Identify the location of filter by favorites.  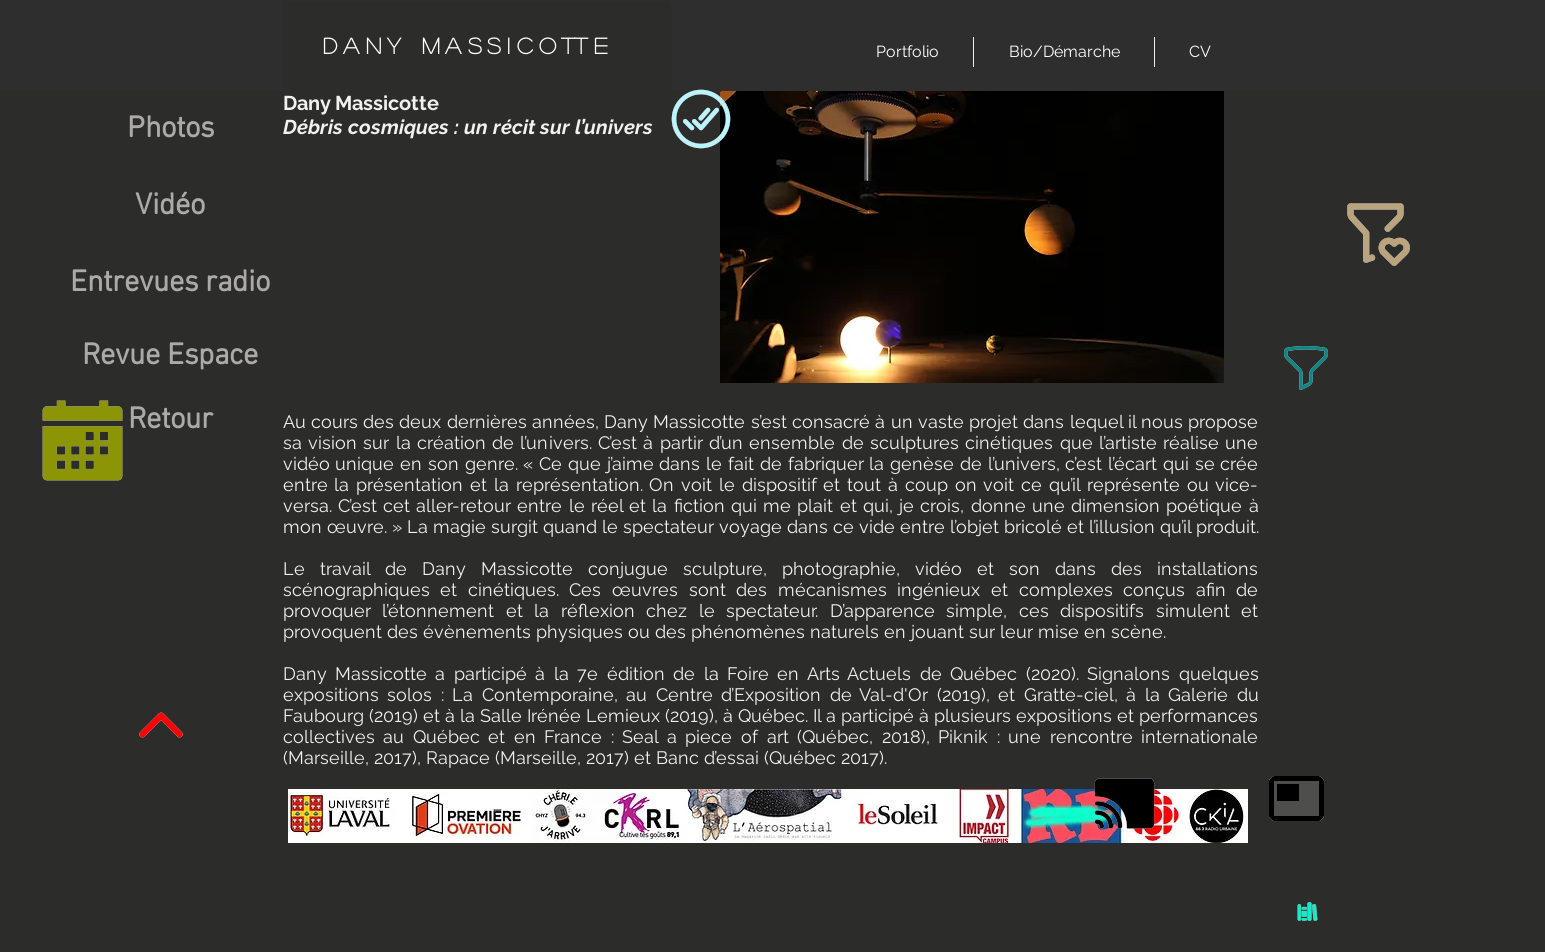
(1375, 231).